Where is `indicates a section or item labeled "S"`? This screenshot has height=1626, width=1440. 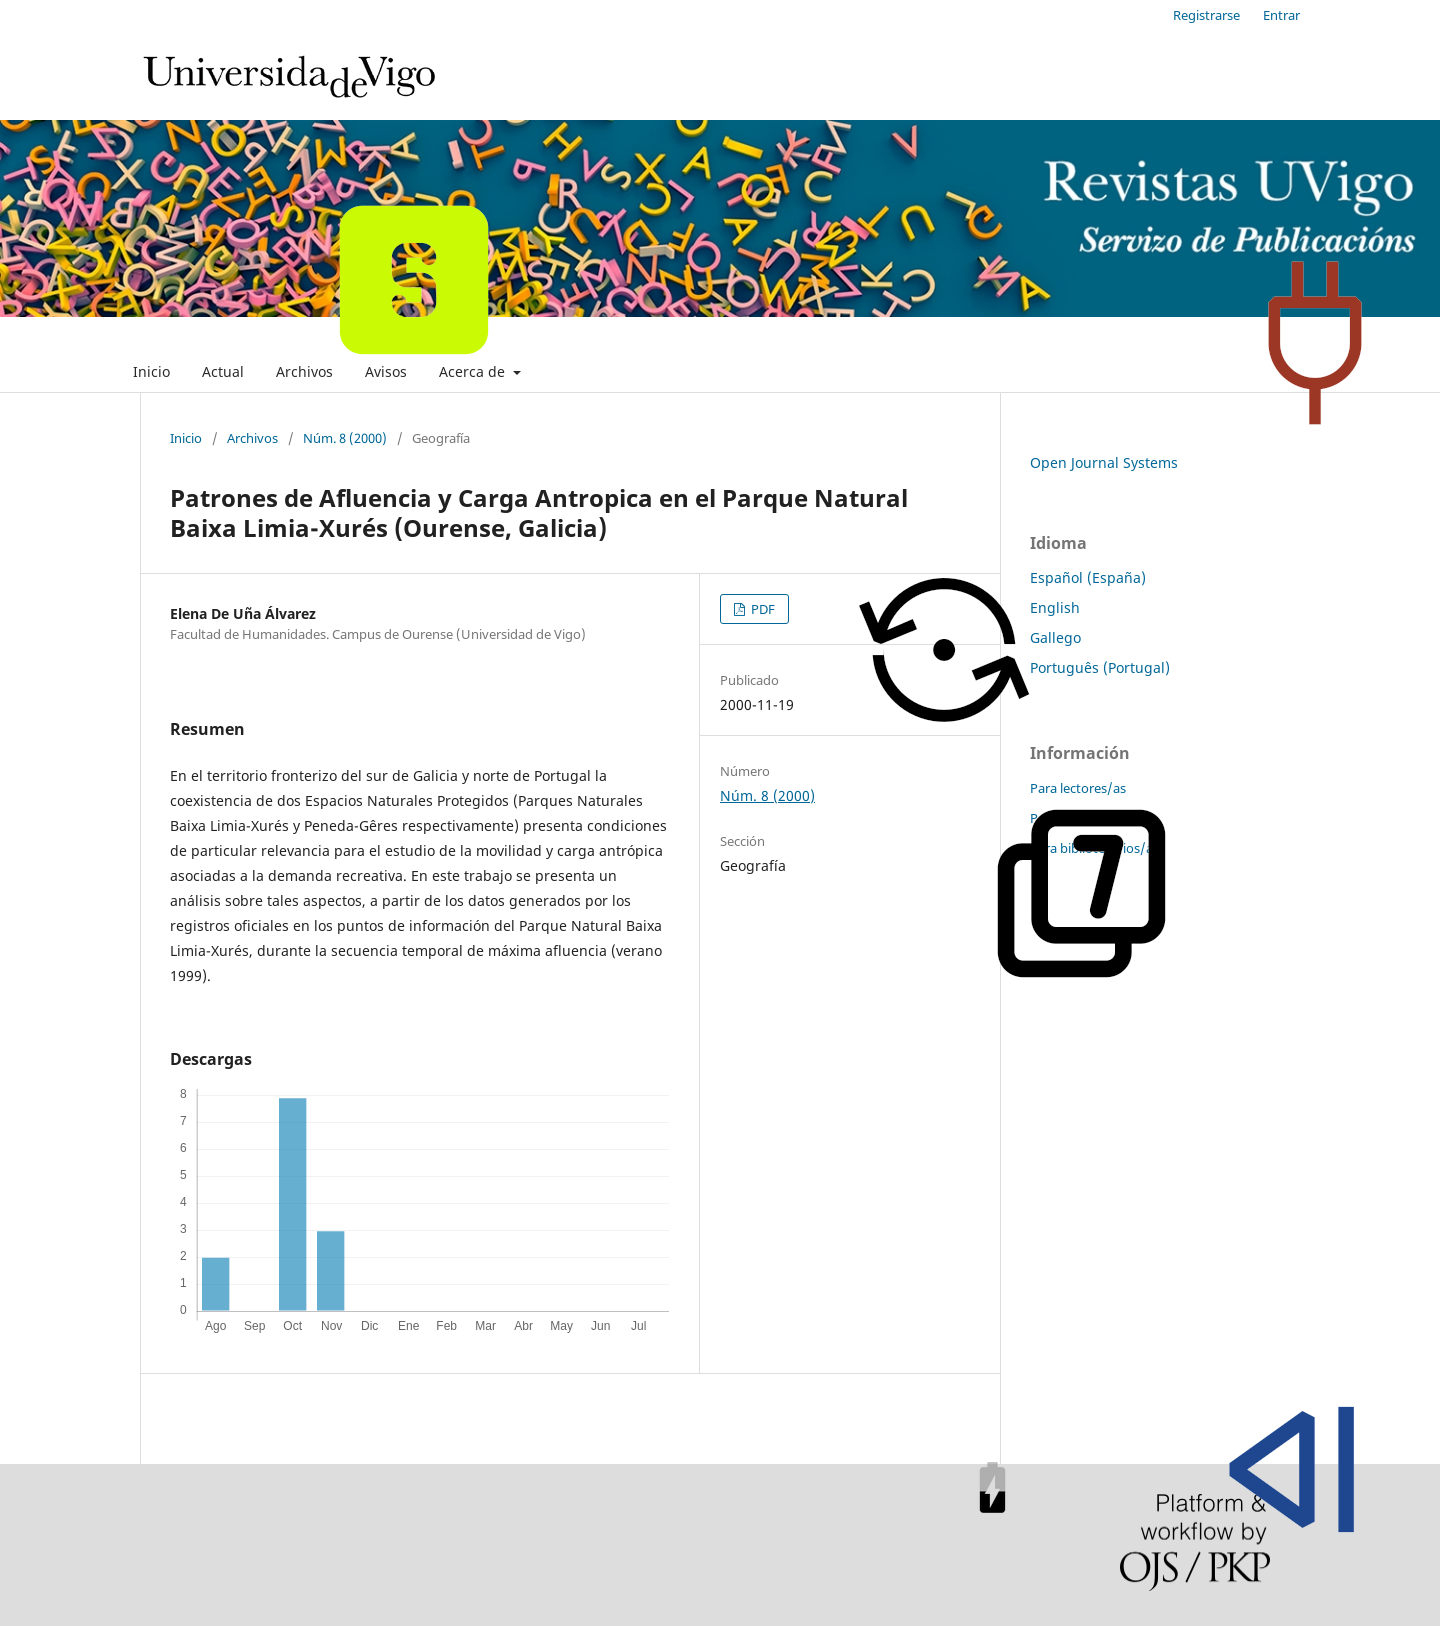
indicates a section or item labeled "S" is located at coordinates (414, 280).